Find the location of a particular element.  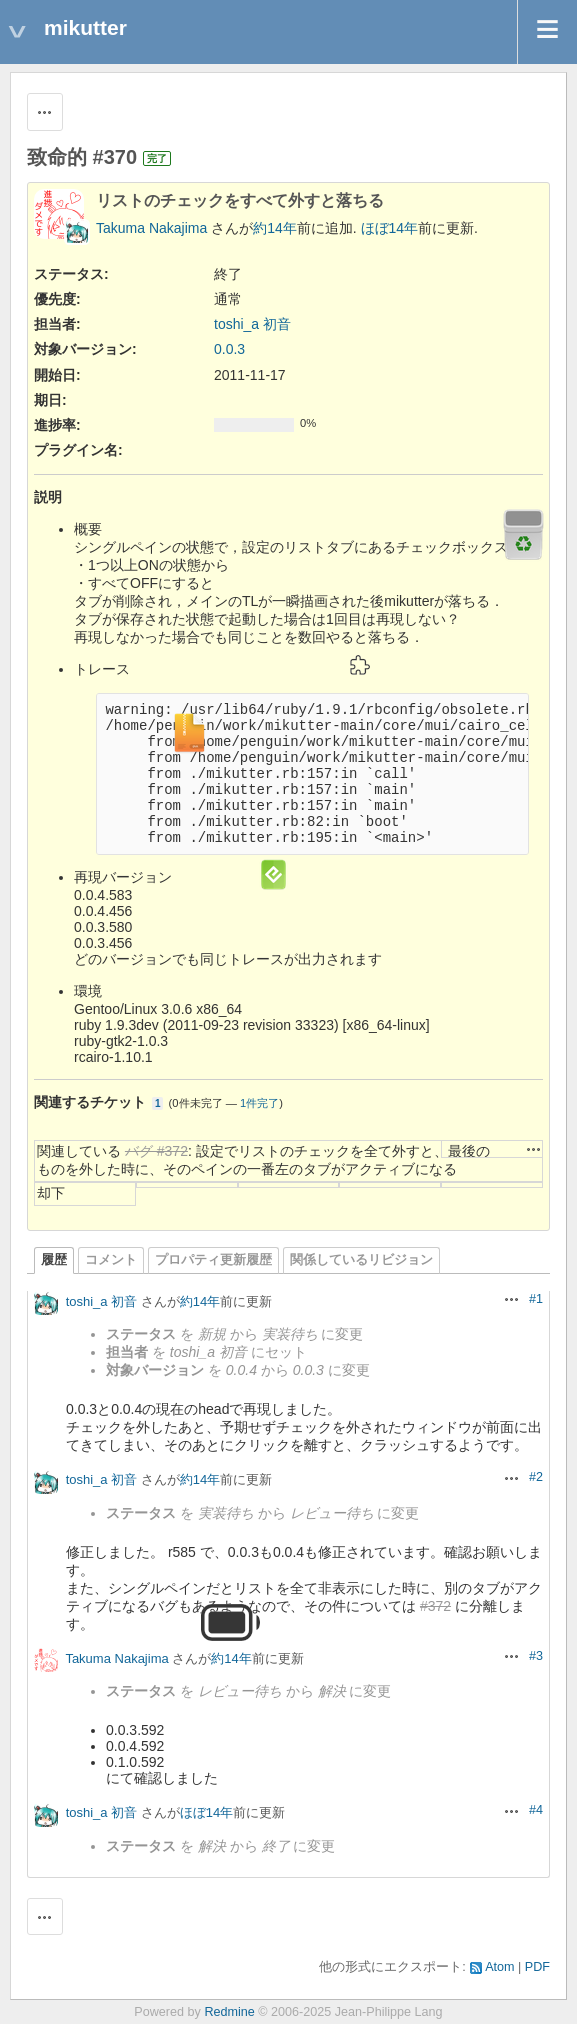

access plugin settings and preferences is located at coordinates (359, 665).